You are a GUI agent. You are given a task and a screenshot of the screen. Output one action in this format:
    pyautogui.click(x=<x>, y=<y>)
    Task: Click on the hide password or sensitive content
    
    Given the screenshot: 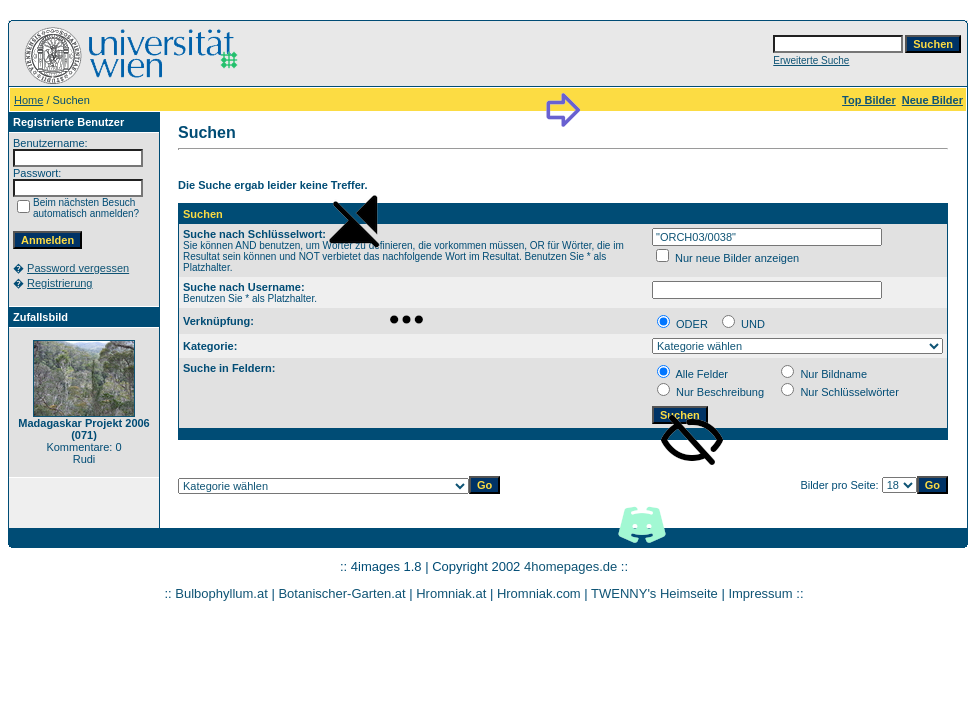 What is the action you would take?
    pyautogui.click(x=692, y=440)
    